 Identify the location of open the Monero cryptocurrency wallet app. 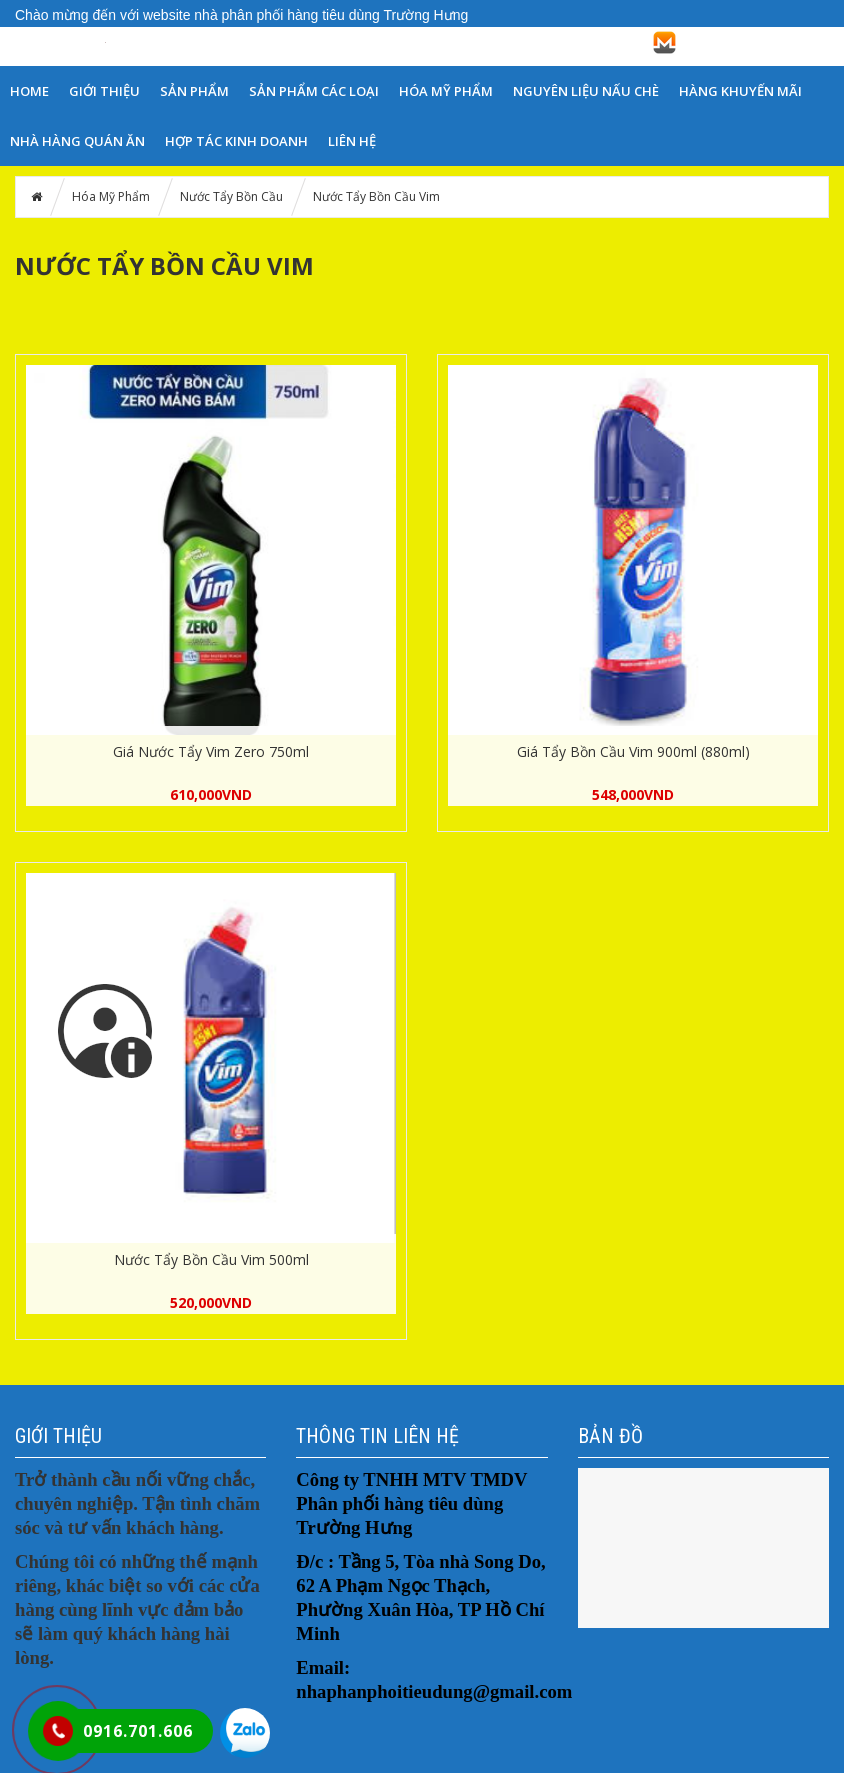
(664, 42).